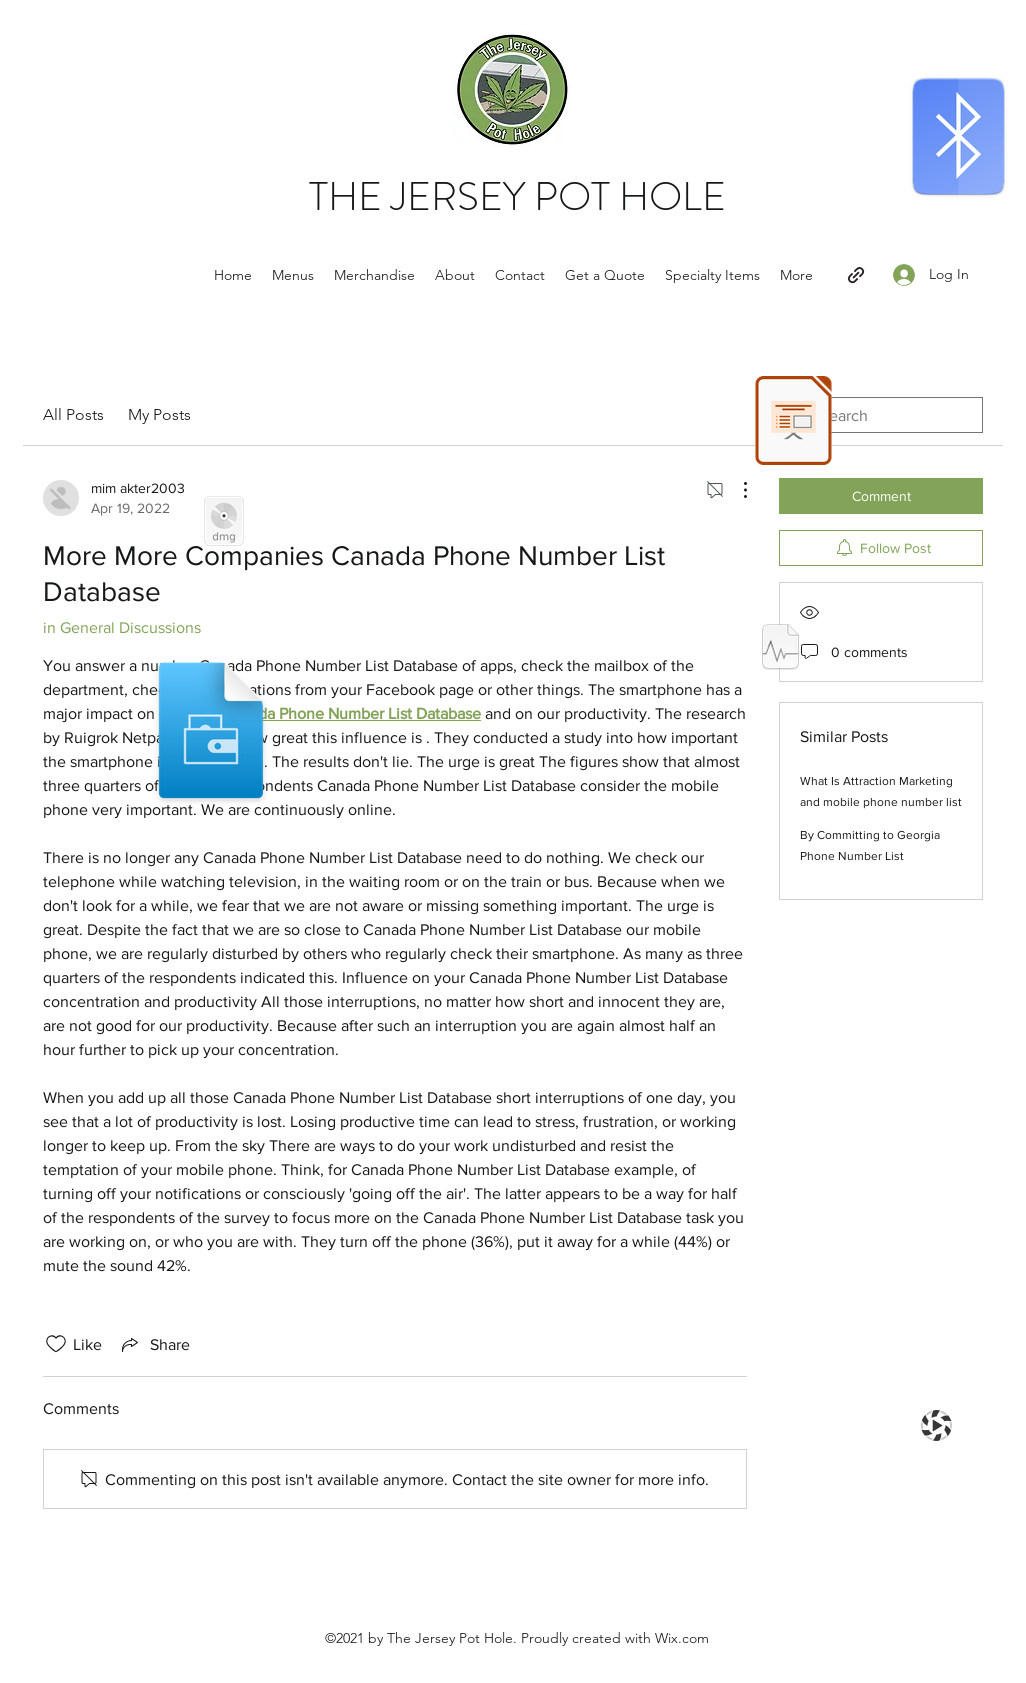 The image size is (1026, 1683). Describe the element at coordinates (224, 521) in the screenshot. I see `apple disk image file (.dmg)` at that location.